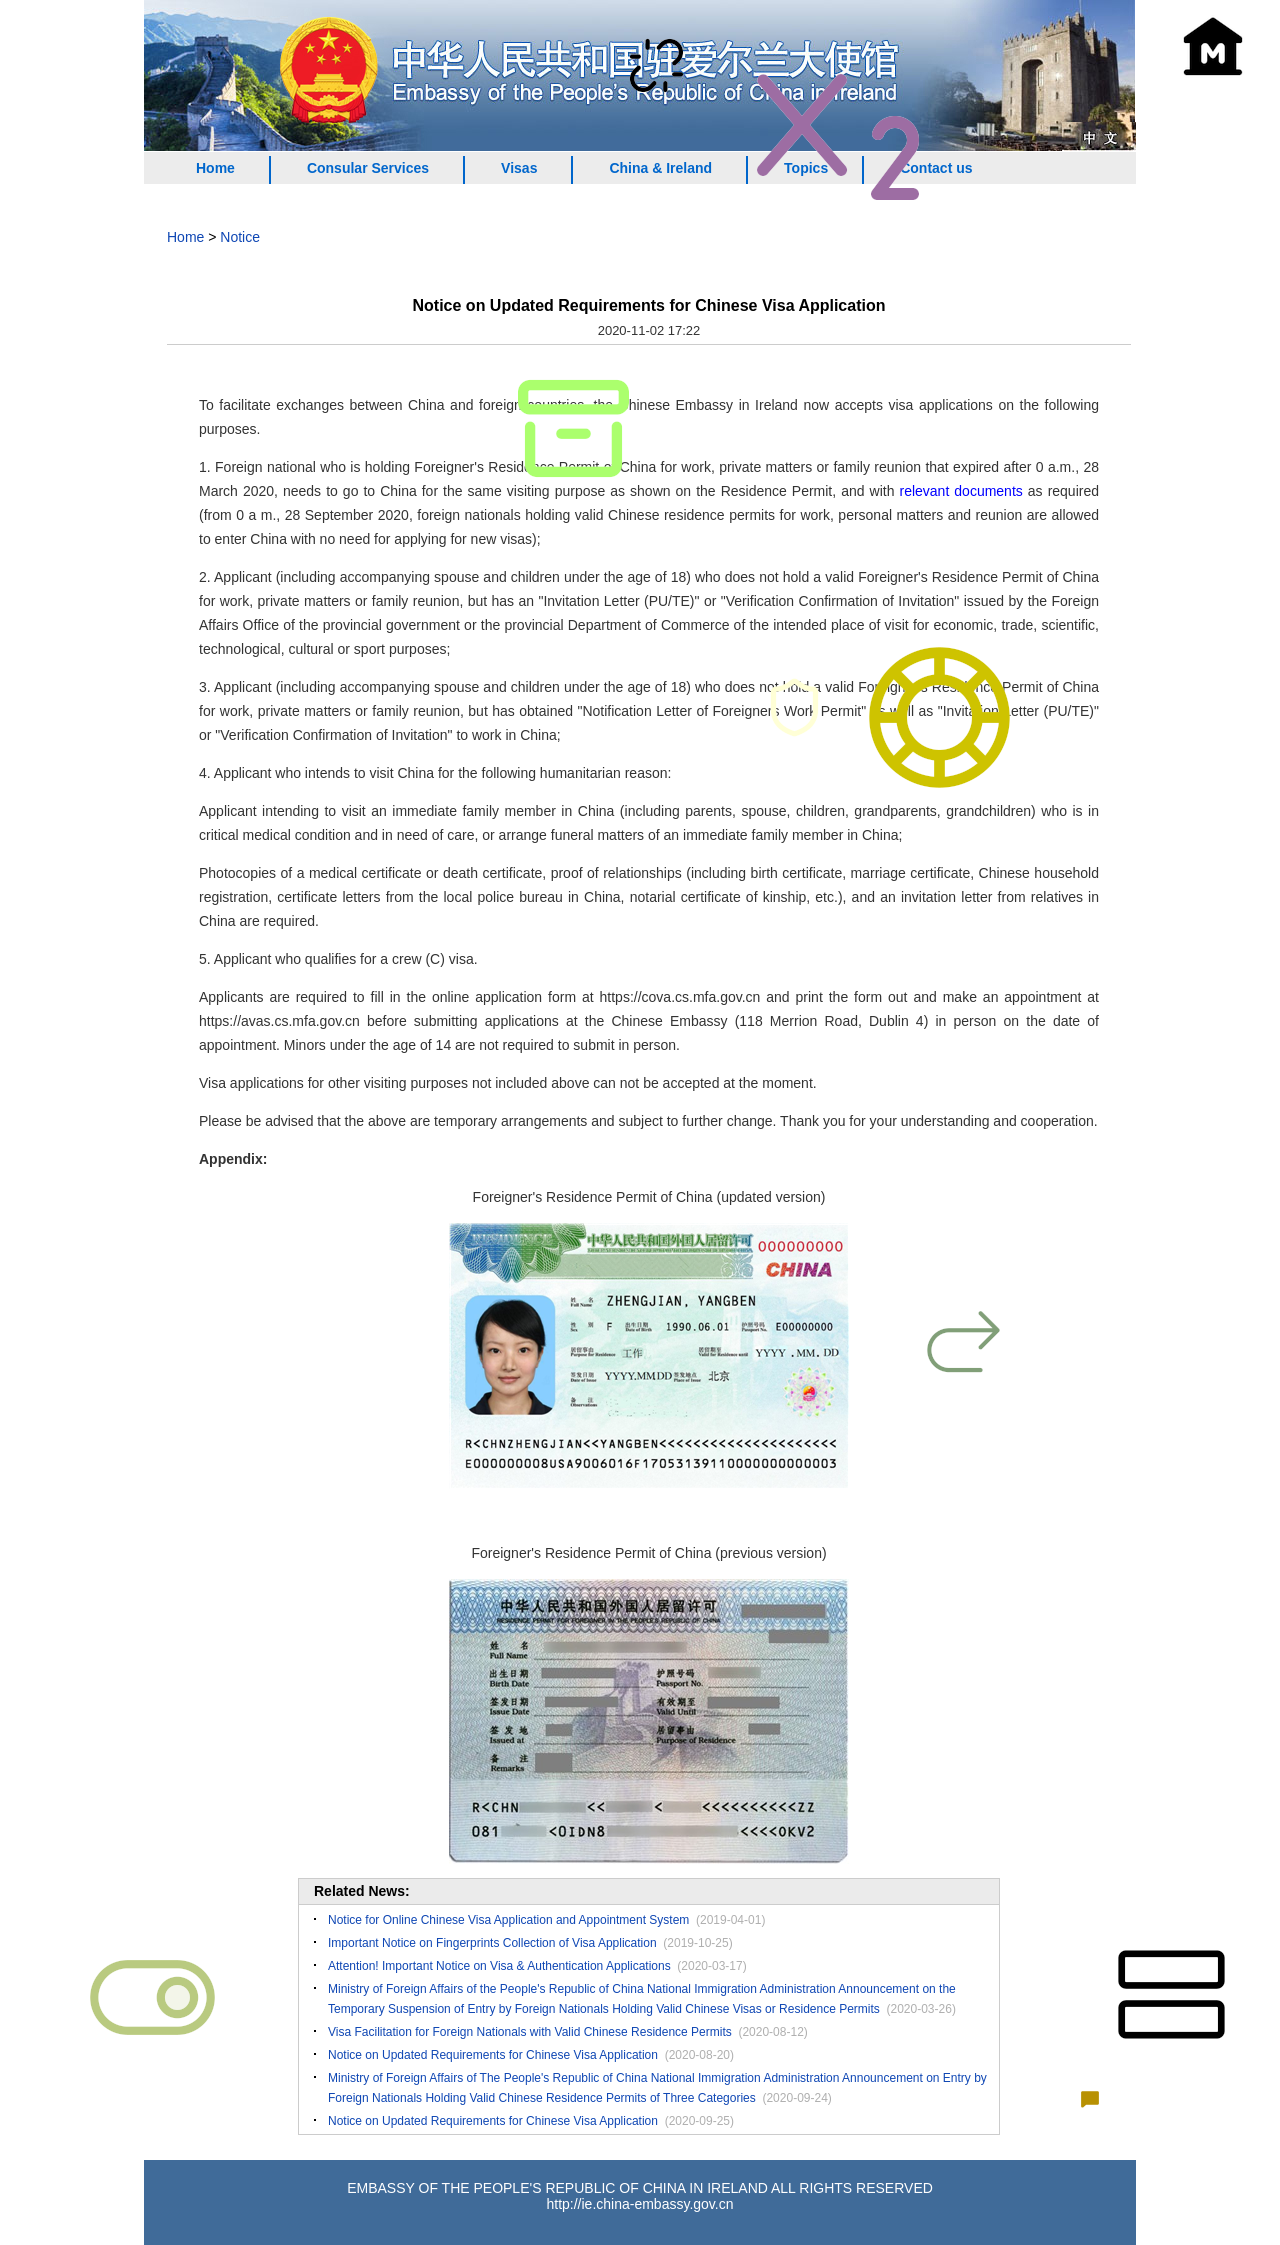  Describe the element at coordinates (1090, 2098) in the screenshot. I see `open chat or messaging` at that location.